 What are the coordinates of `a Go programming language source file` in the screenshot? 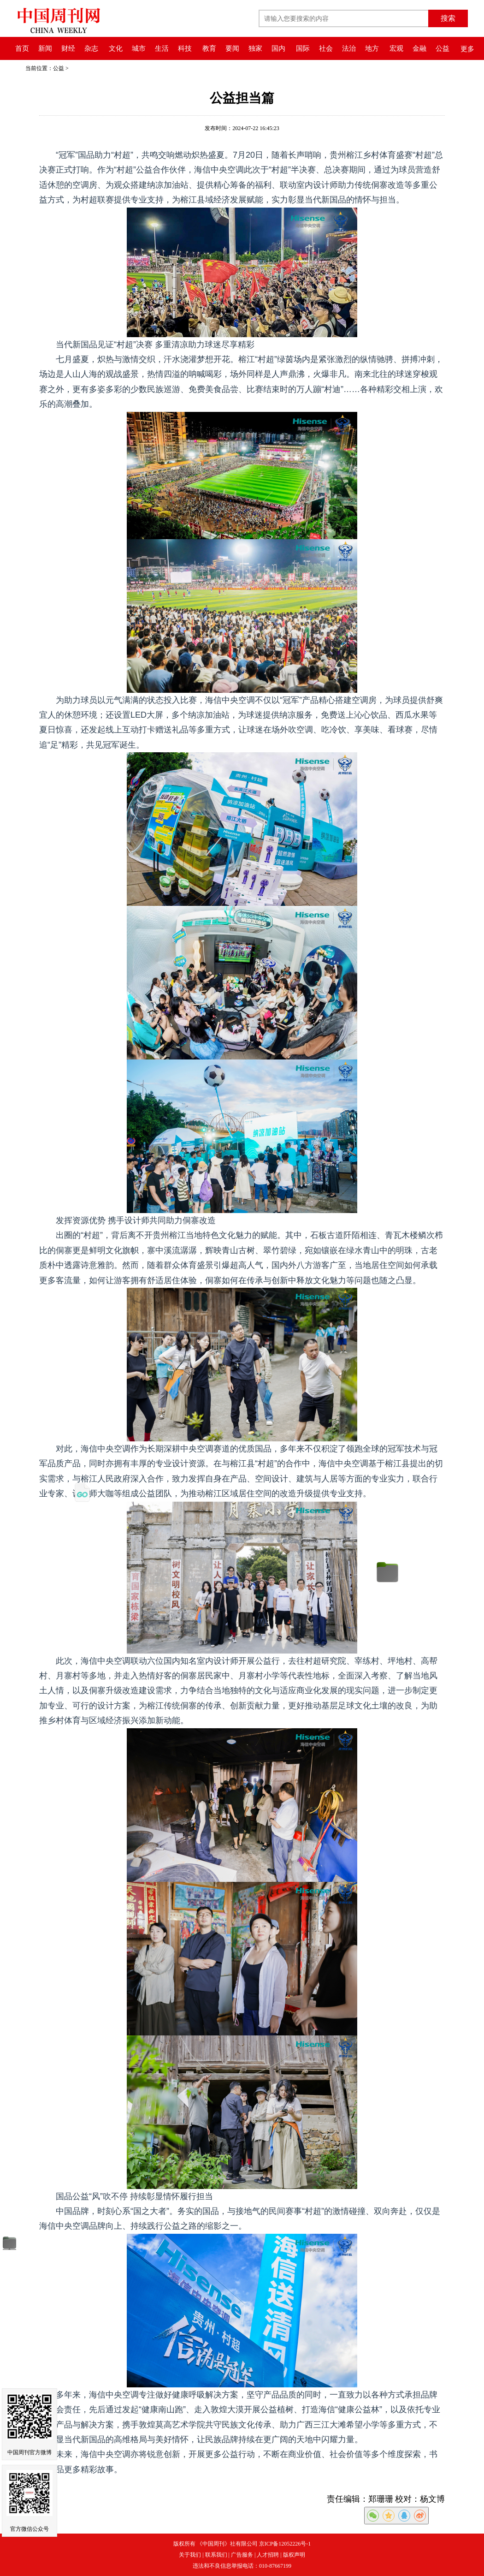 It's located at (82, 1492).